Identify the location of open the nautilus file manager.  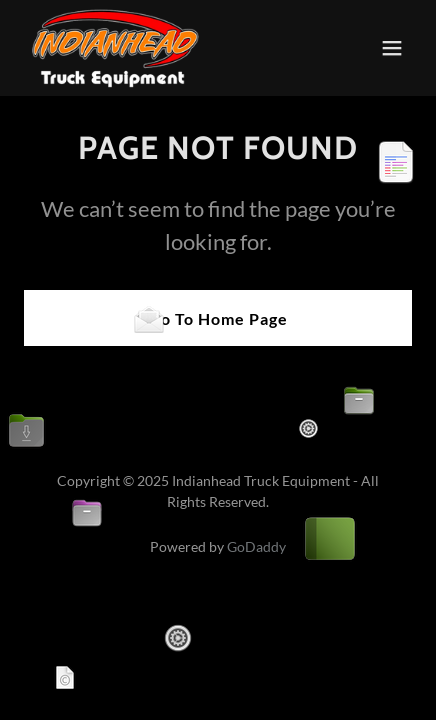
(87, 513).